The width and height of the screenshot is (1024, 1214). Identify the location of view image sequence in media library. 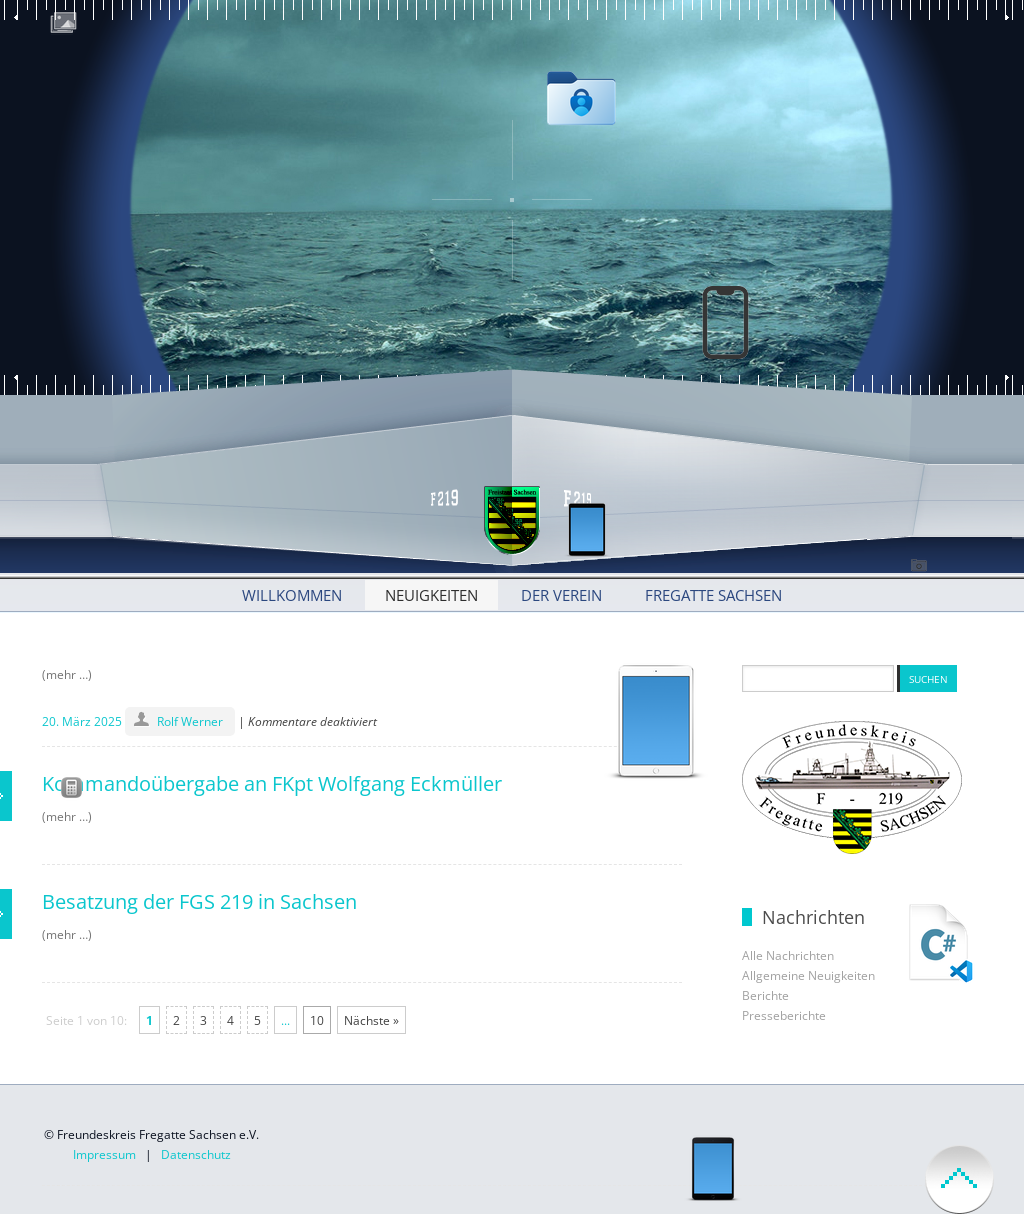
(63, 22).